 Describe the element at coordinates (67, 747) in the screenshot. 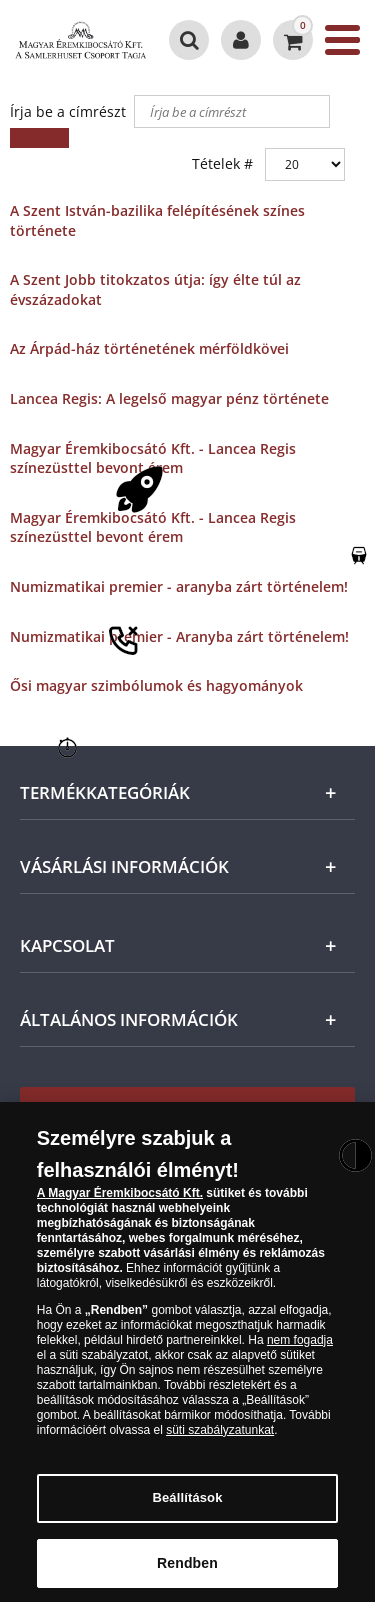

I see `start or view a timer` at that location.